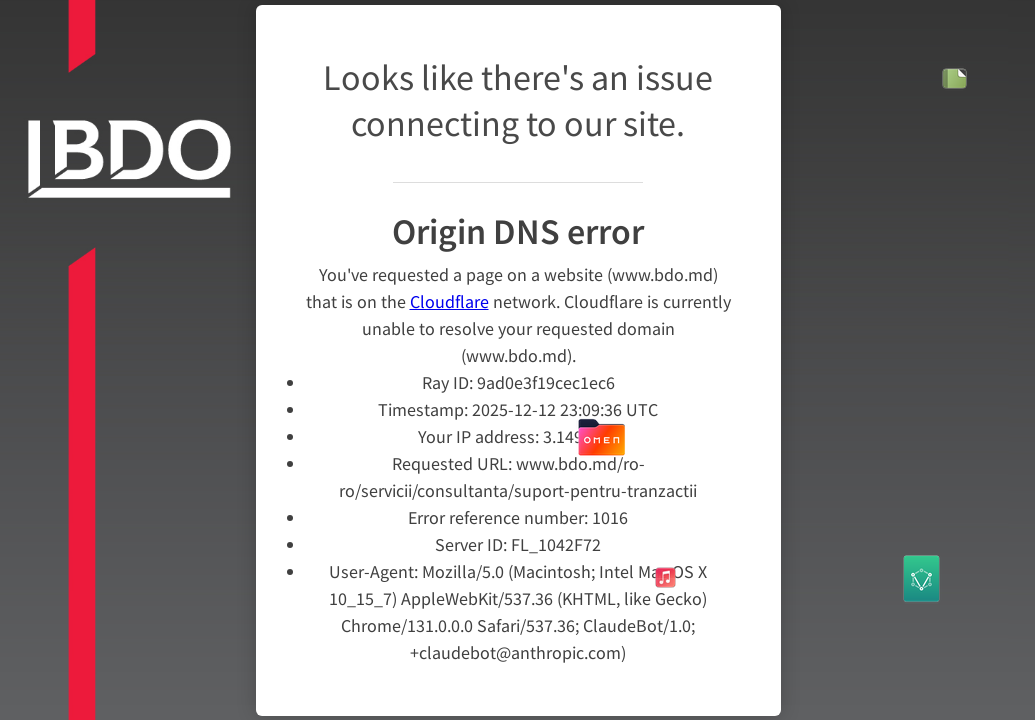 The height and width of the screenshot is (720, 1035). I want to click on folder for HP Omen gaming software or files, so click(601, 438).